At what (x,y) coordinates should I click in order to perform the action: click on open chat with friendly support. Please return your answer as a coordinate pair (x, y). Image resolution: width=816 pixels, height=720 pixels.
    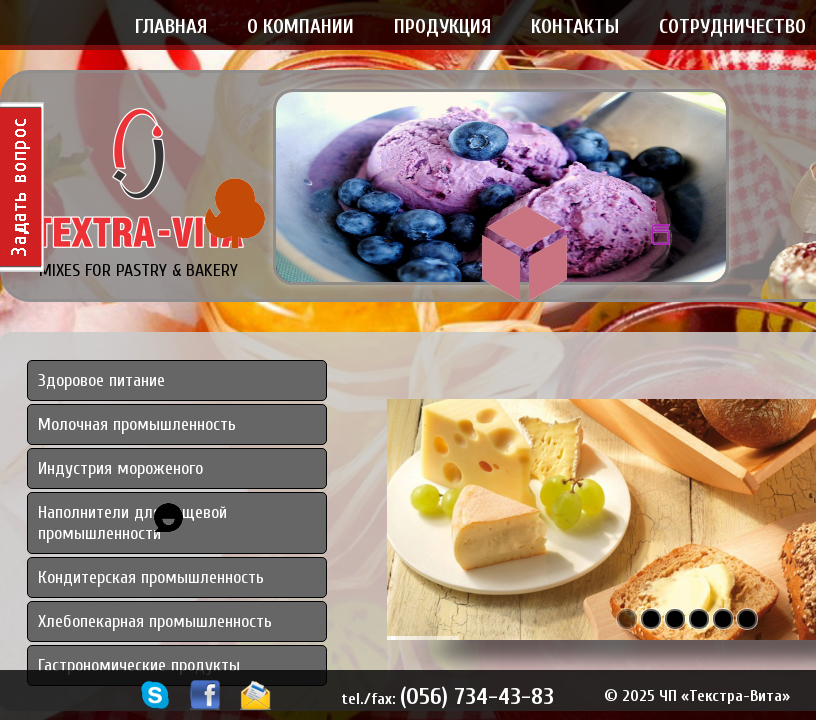
    Looking at the image, I should click on (168, 517).